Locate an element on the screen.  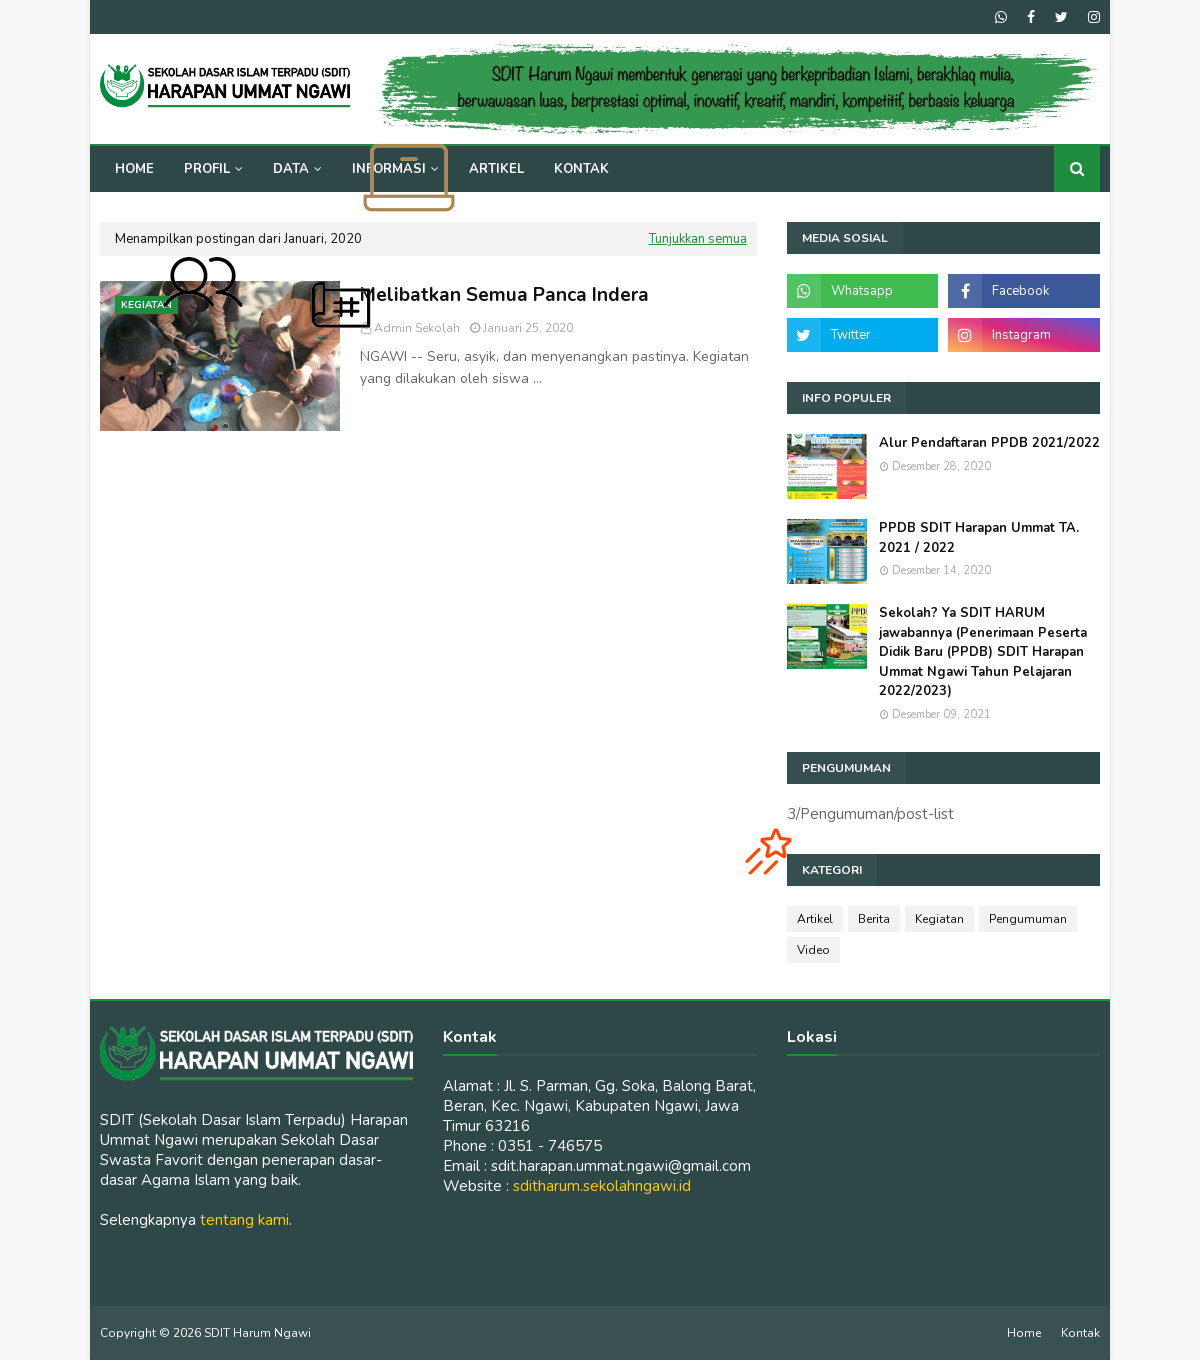
add to favorites or wishlist is located at coordinates (768, 851).